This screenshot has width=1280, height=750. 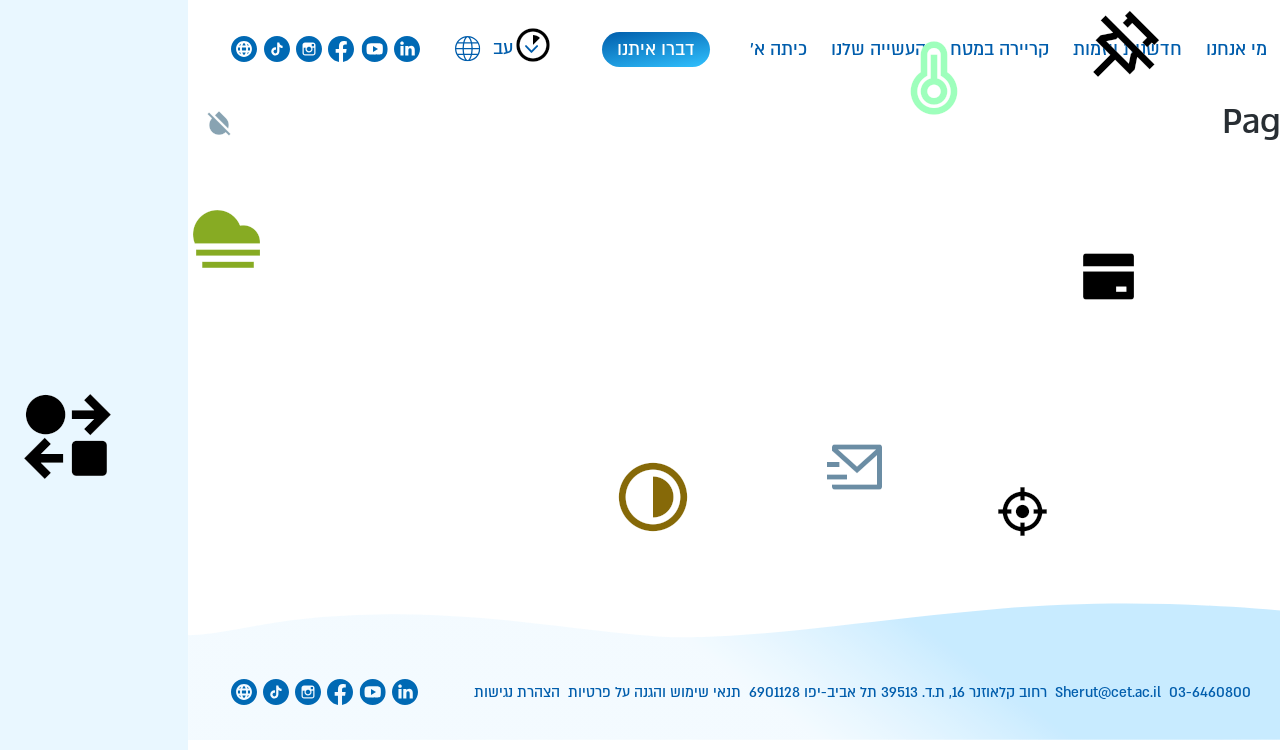 I want to click on unpin a saved location, so click(x=1123, y=46).